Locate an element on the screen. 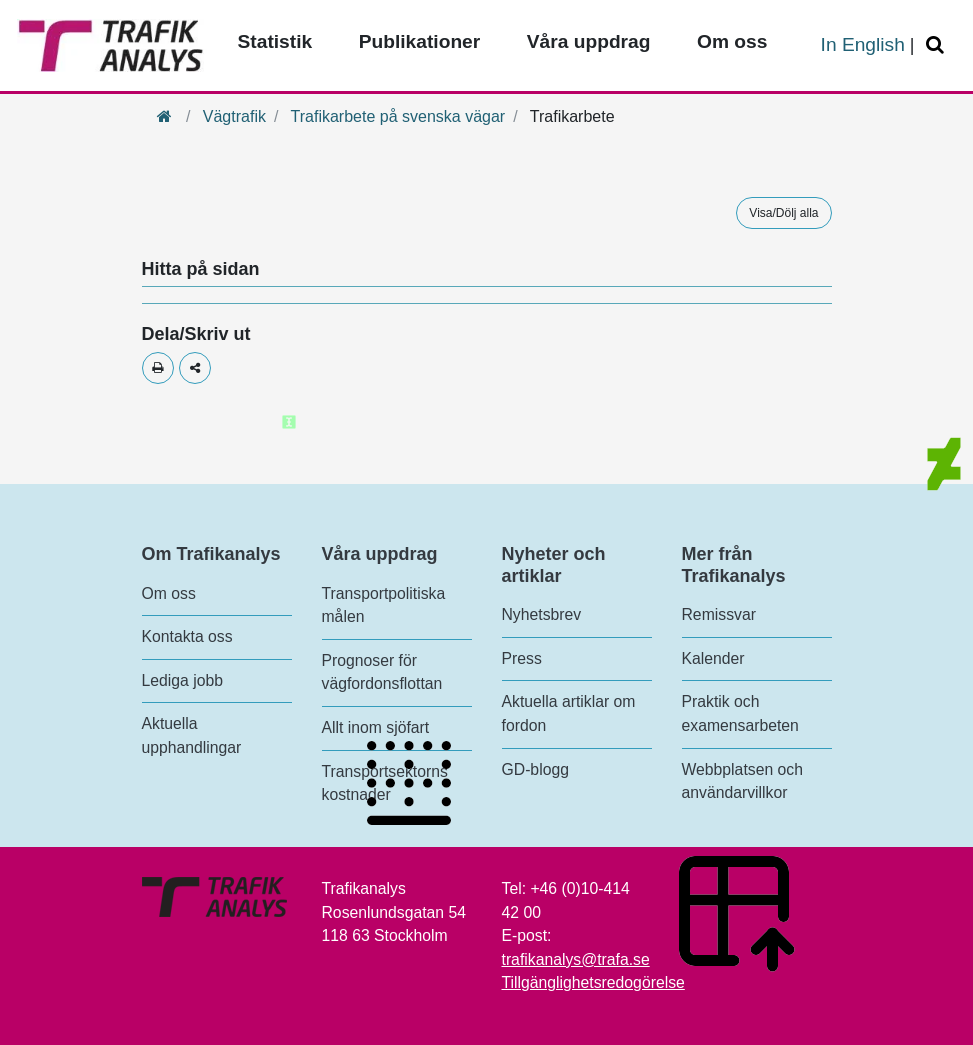  apply border to bottom edge of cell or element is located at coordinates (409, 783).